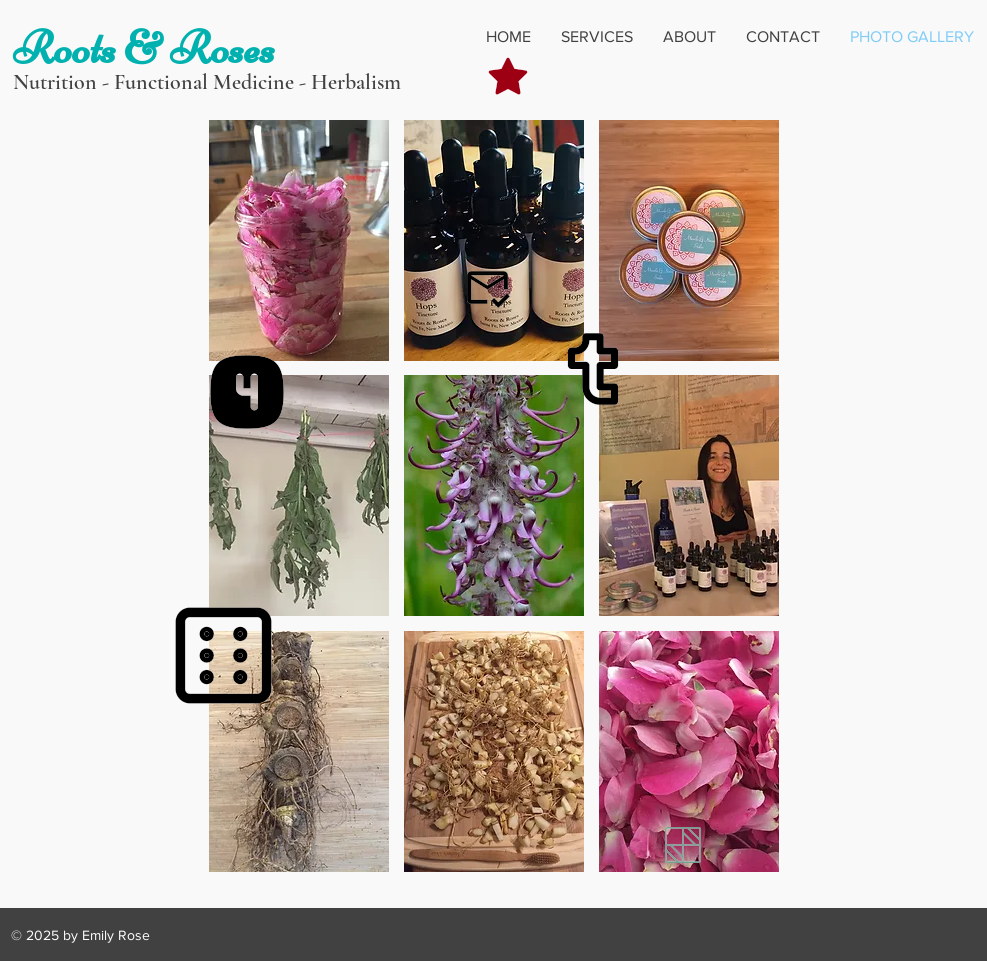 Image resolution: width=987 pixels, height=961 pixels. Describe the element at coordinates (593, 369) in the screenshot. I see `open tumblr app` at that location.